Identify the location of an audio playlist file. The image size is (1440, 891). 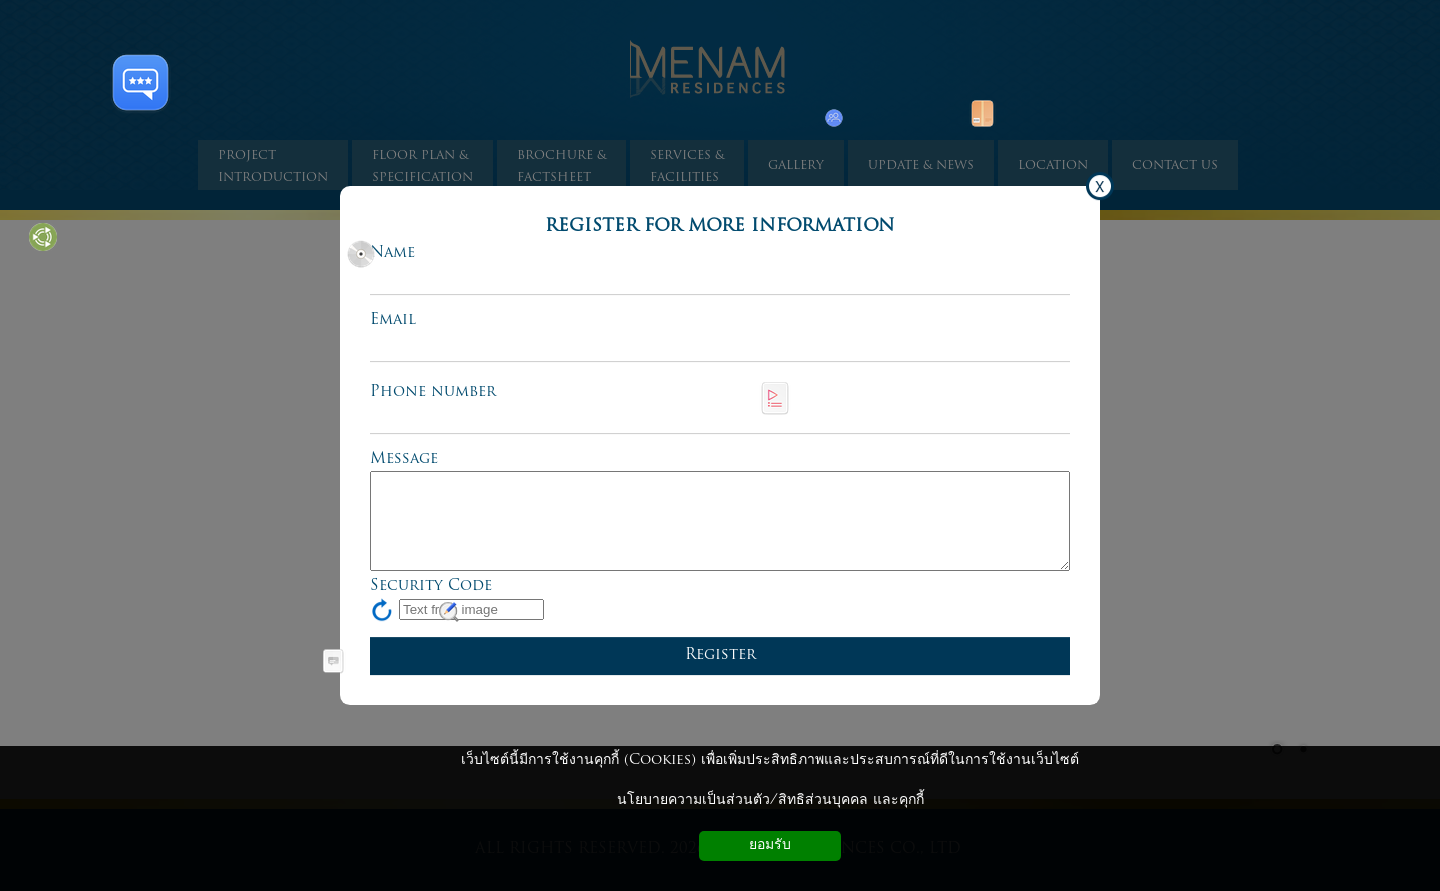
(775, 398).